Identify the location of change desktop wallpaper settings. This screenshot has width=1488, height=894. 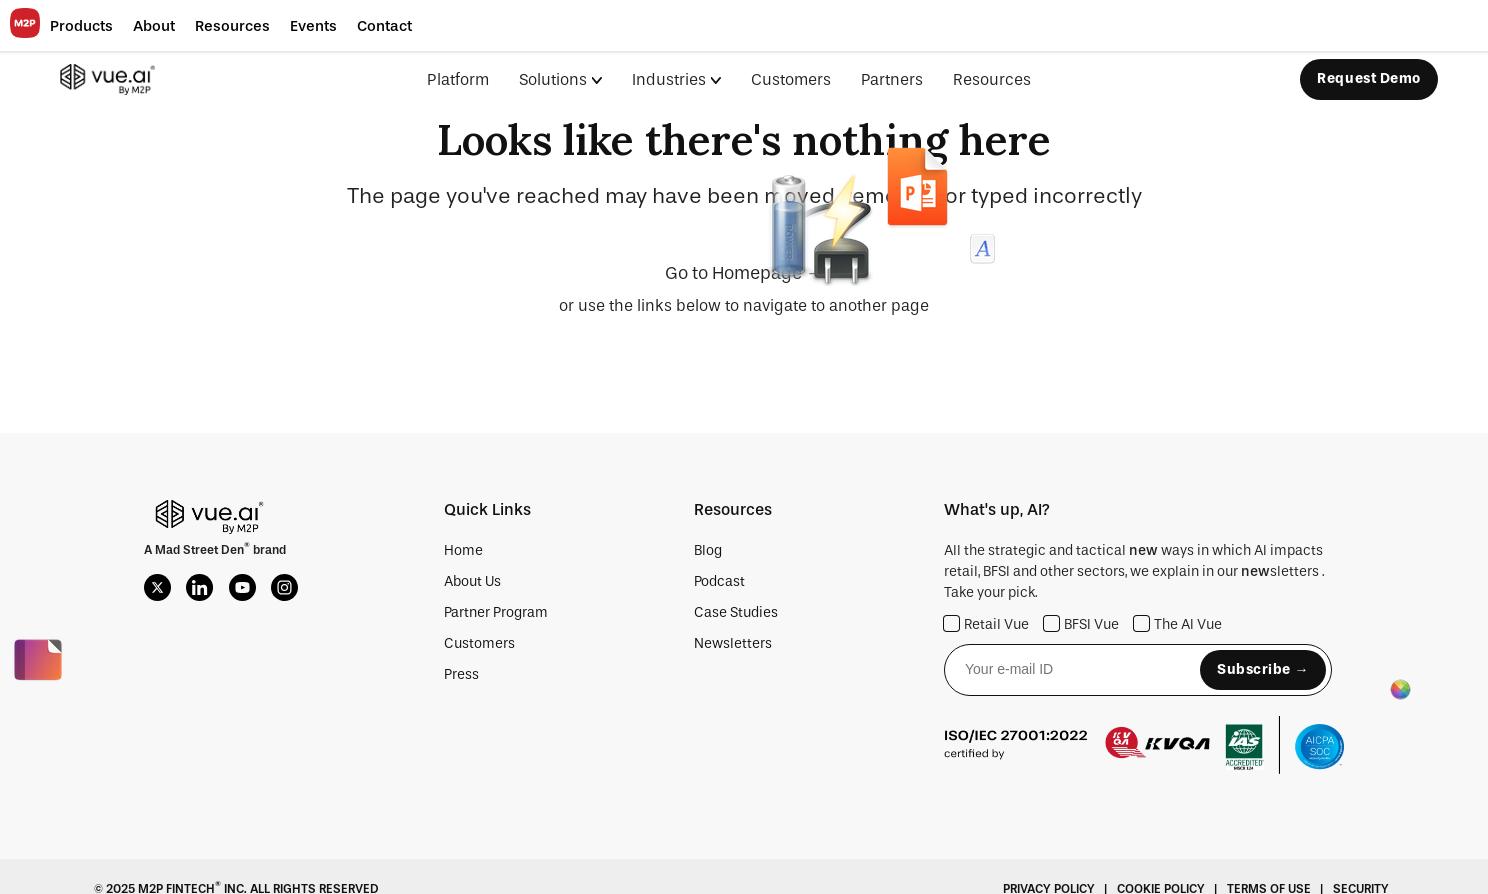
(38, 658).